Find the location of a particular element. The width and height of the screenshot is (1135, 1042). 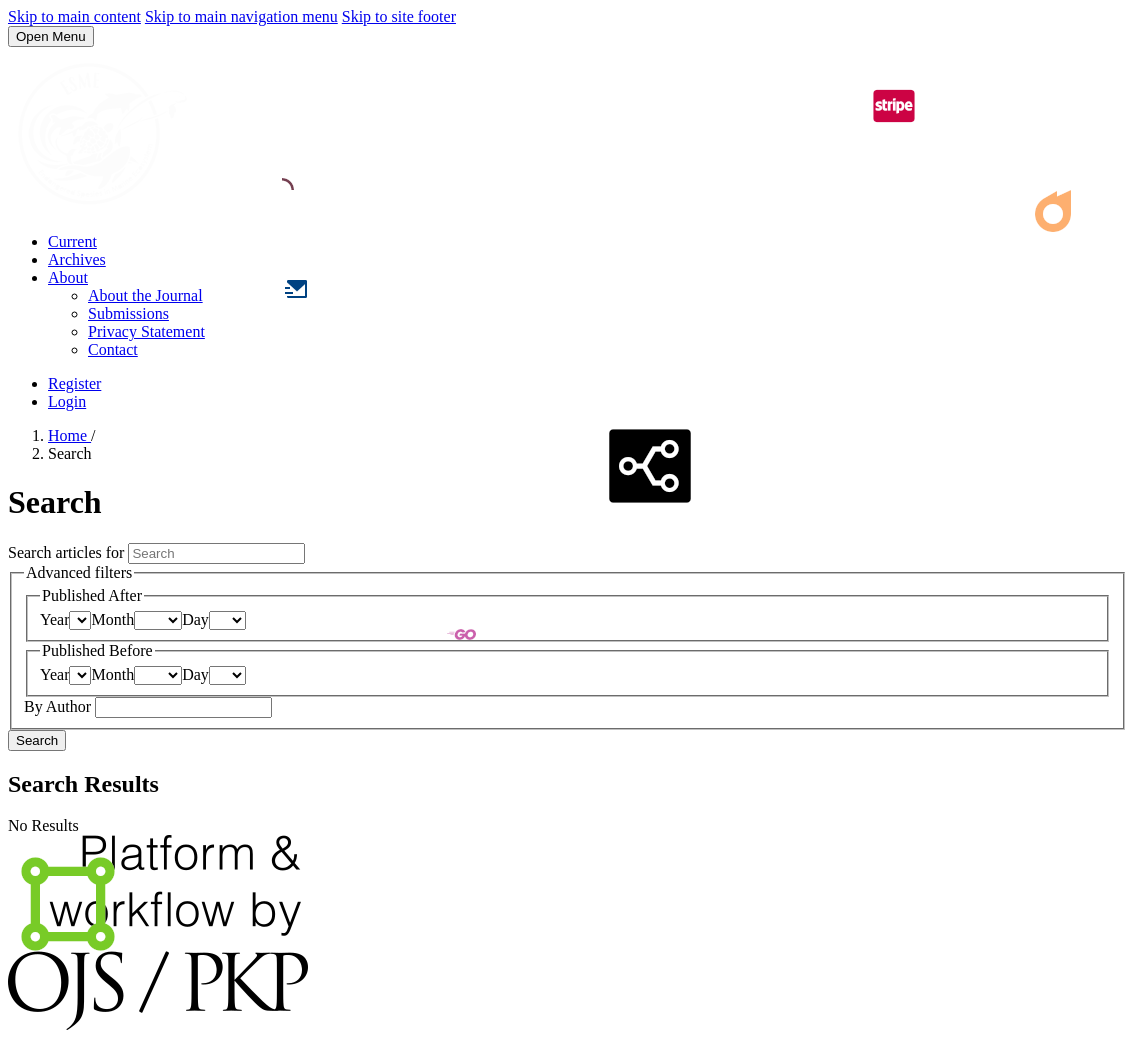

indicates content is loading is located at coordinates (282, 190).